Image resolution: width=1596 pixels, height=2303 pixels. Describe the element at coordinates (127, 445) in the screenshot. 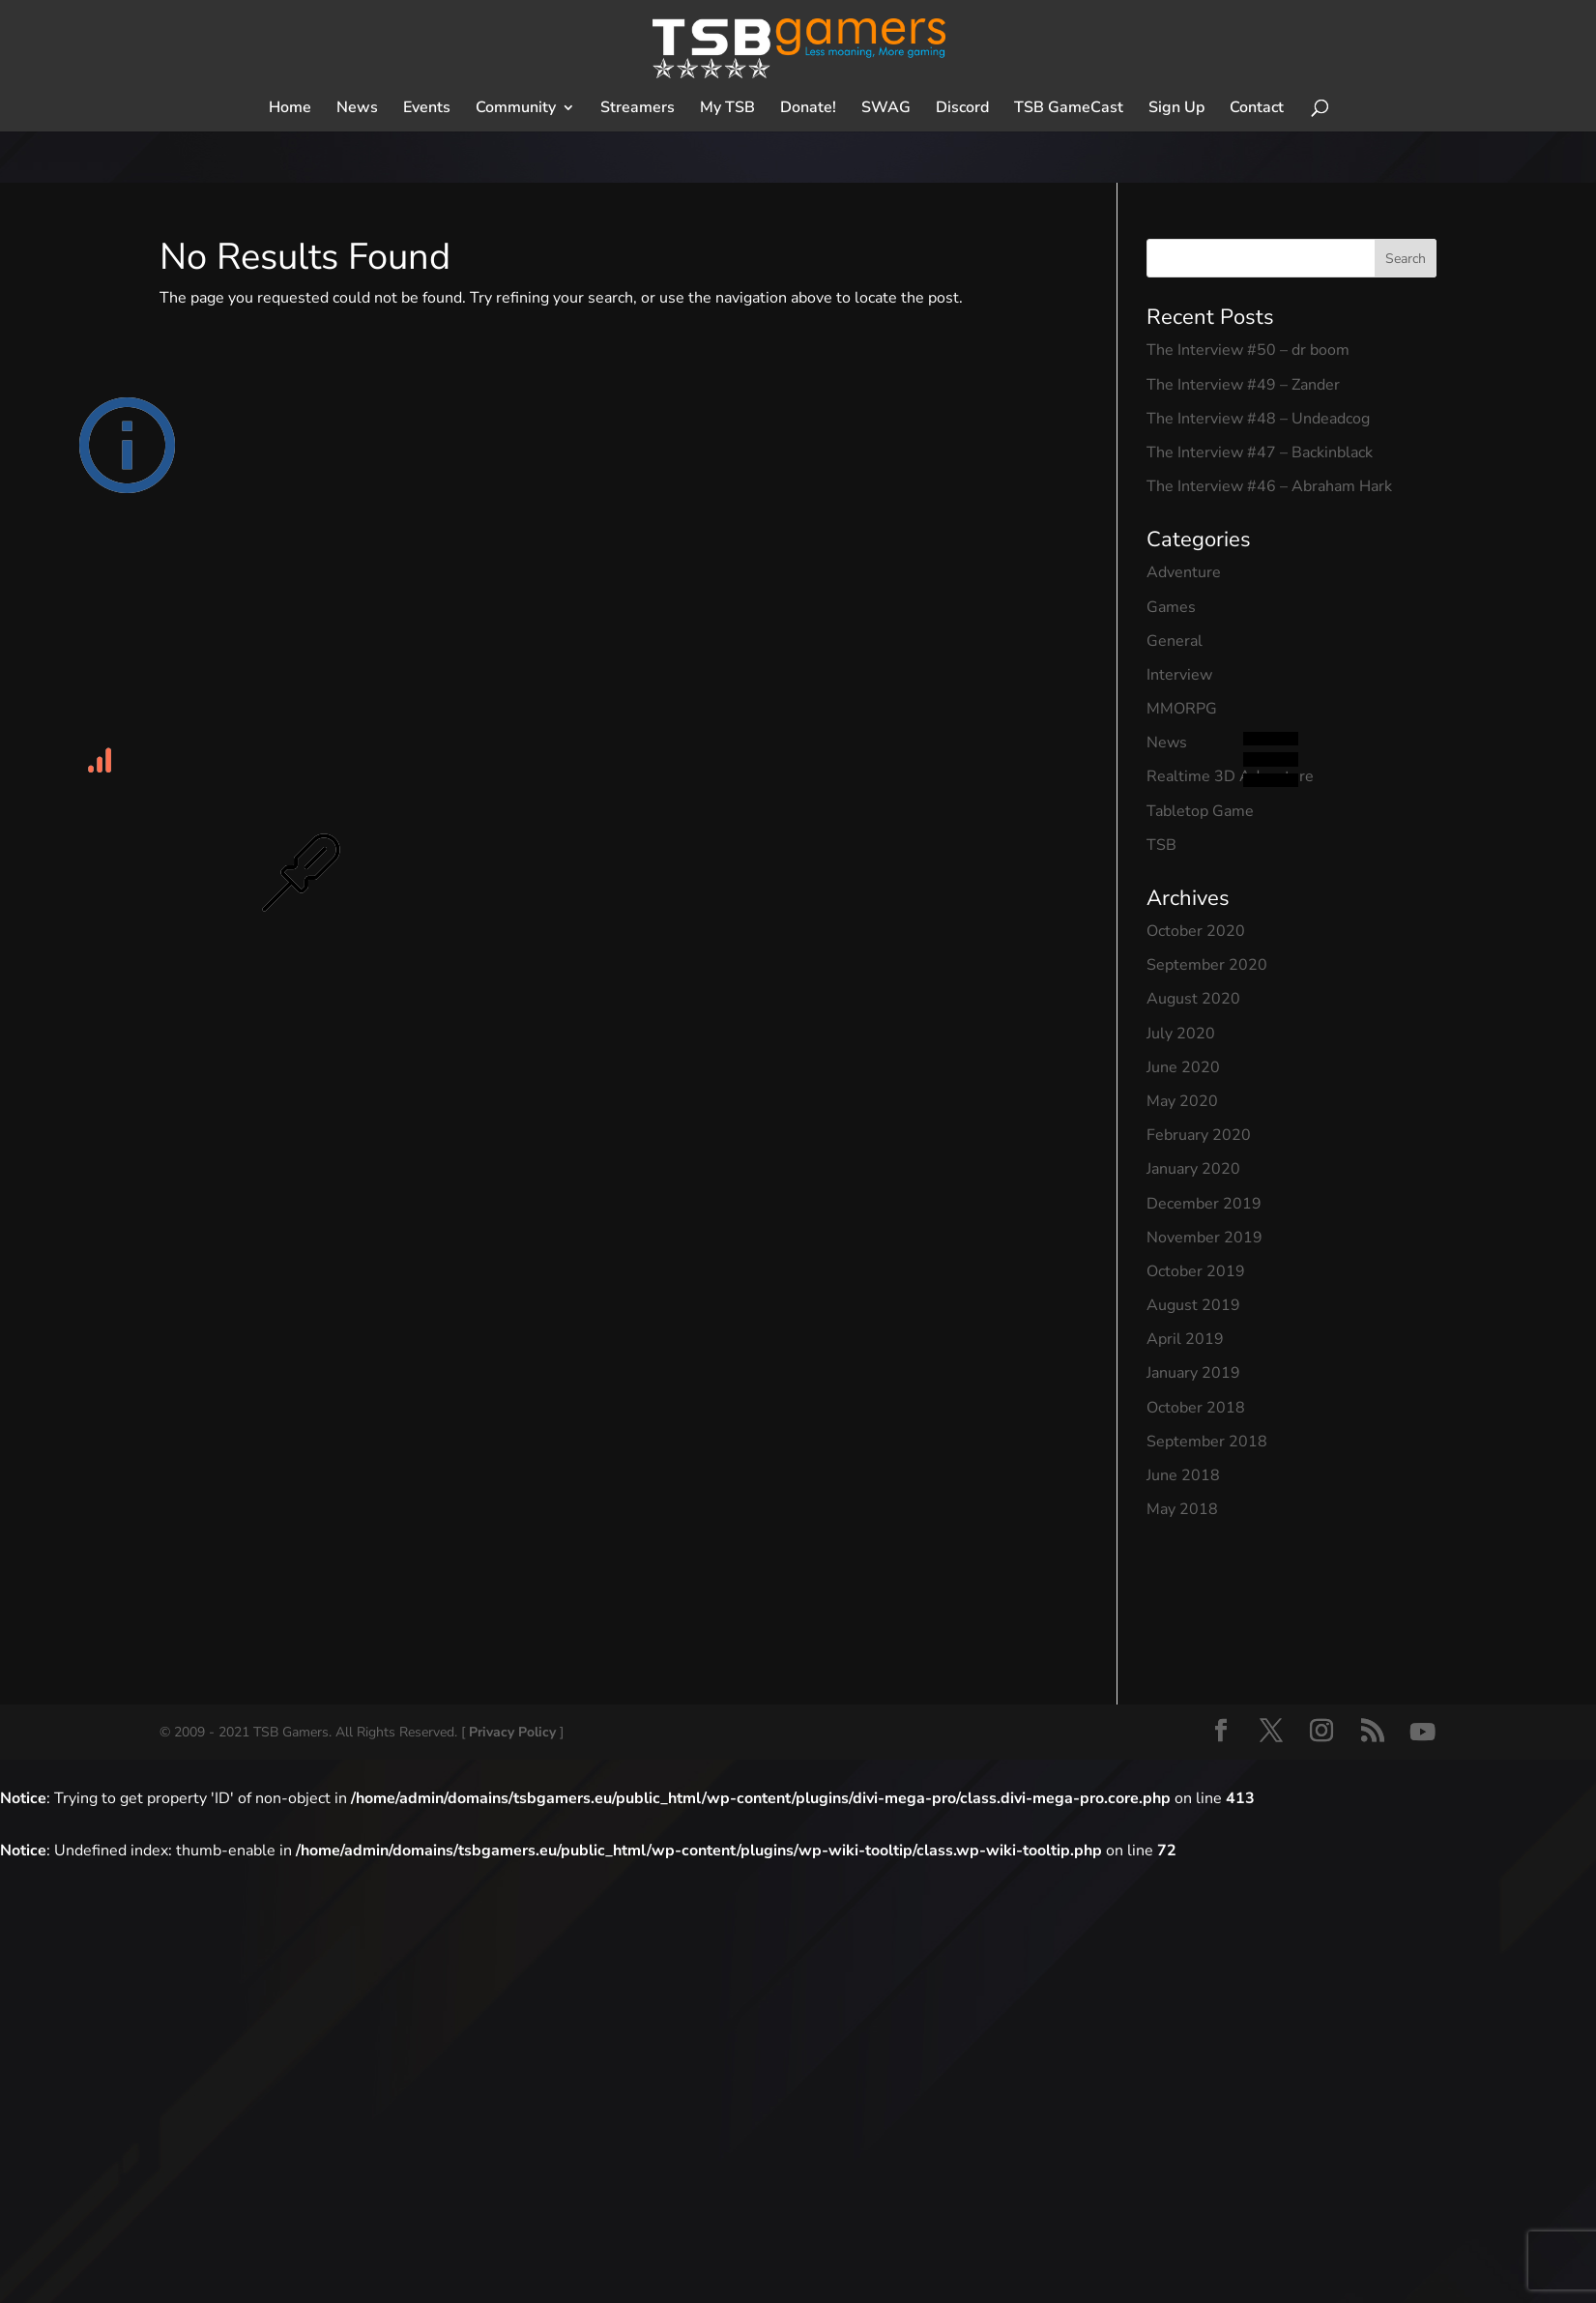

I see `view more information or details` at that location.